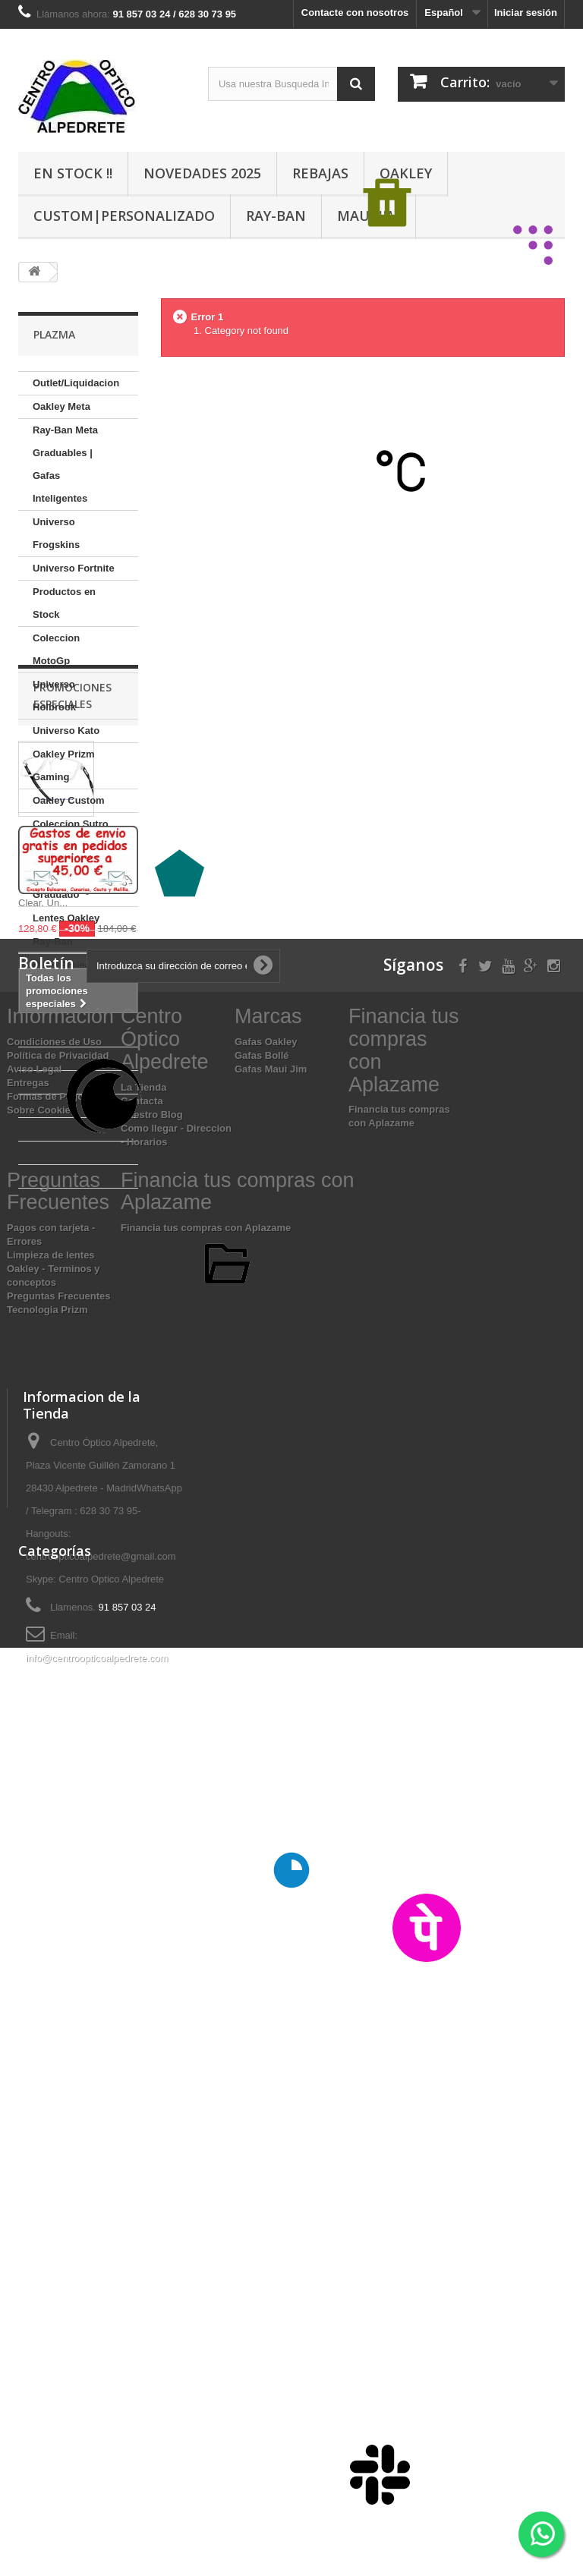  I want to click on pentagon shape tool for design applications, so click(179, 875).